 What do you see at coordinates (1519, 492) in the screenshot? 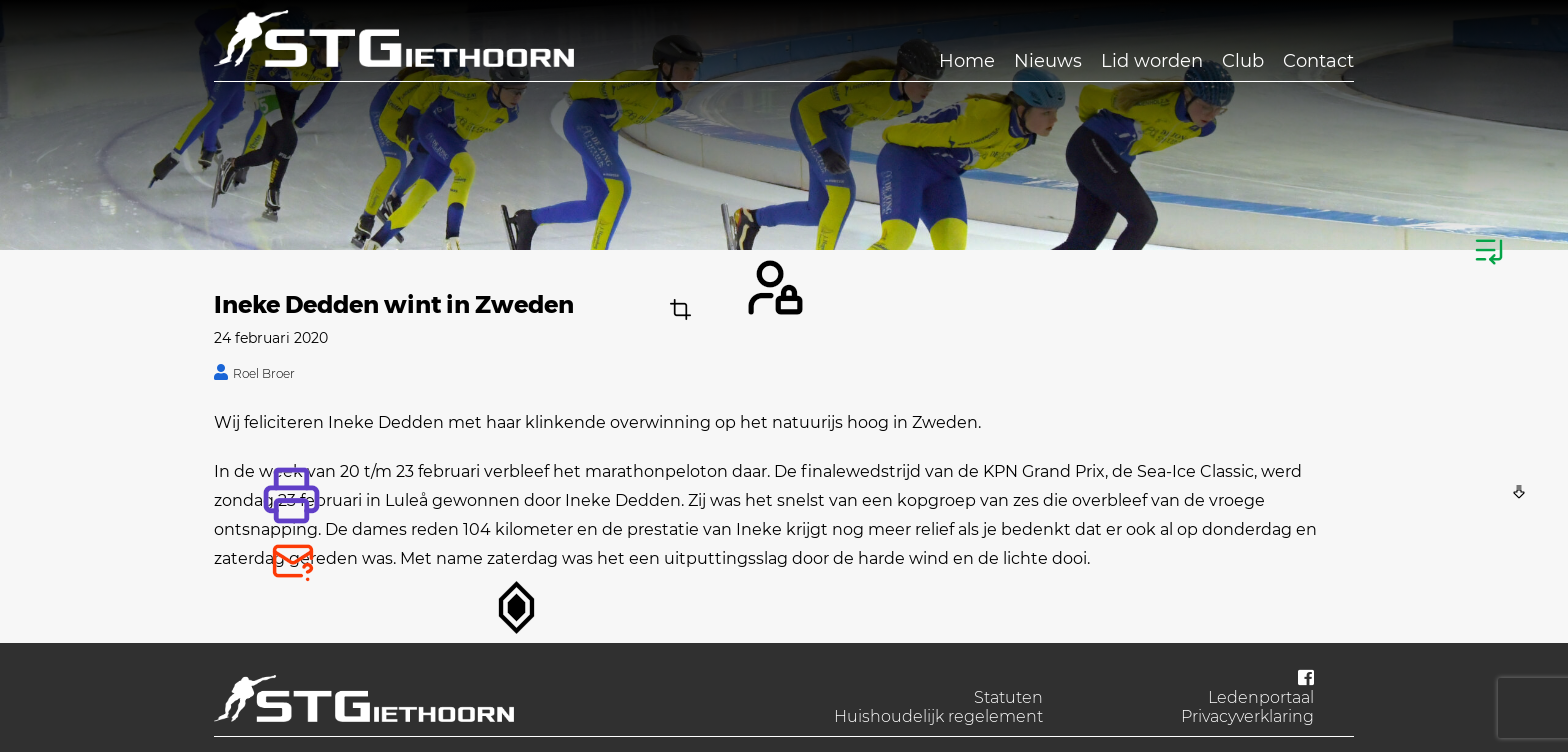
I see `download all items in queue` at bounding box center [1519, 492].